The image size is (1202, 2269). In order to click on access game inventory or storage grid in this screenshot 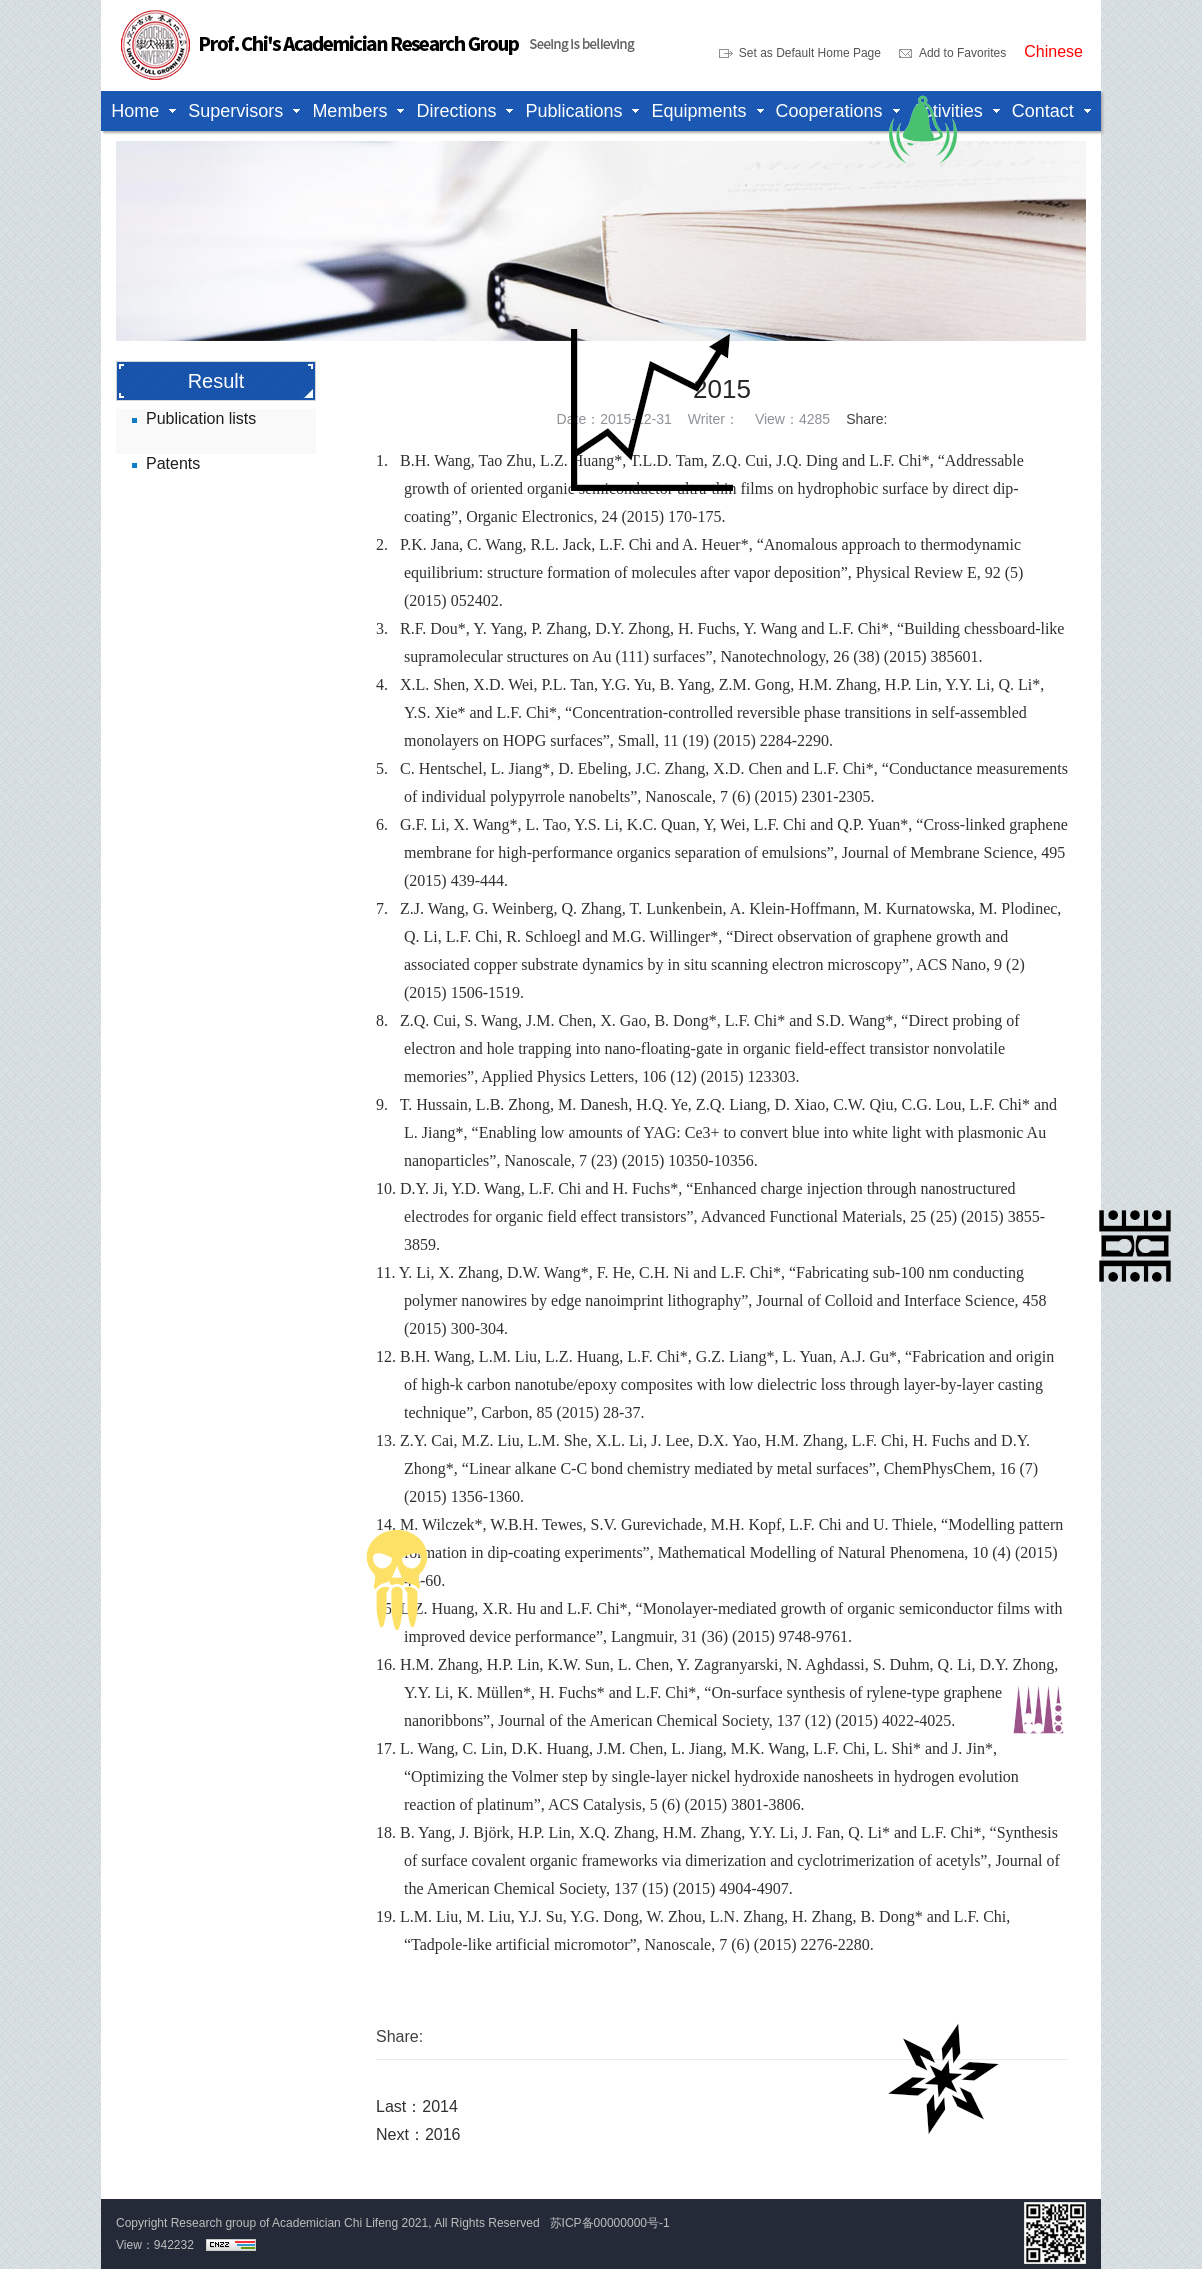, I will do `click(1135, 1246)`.